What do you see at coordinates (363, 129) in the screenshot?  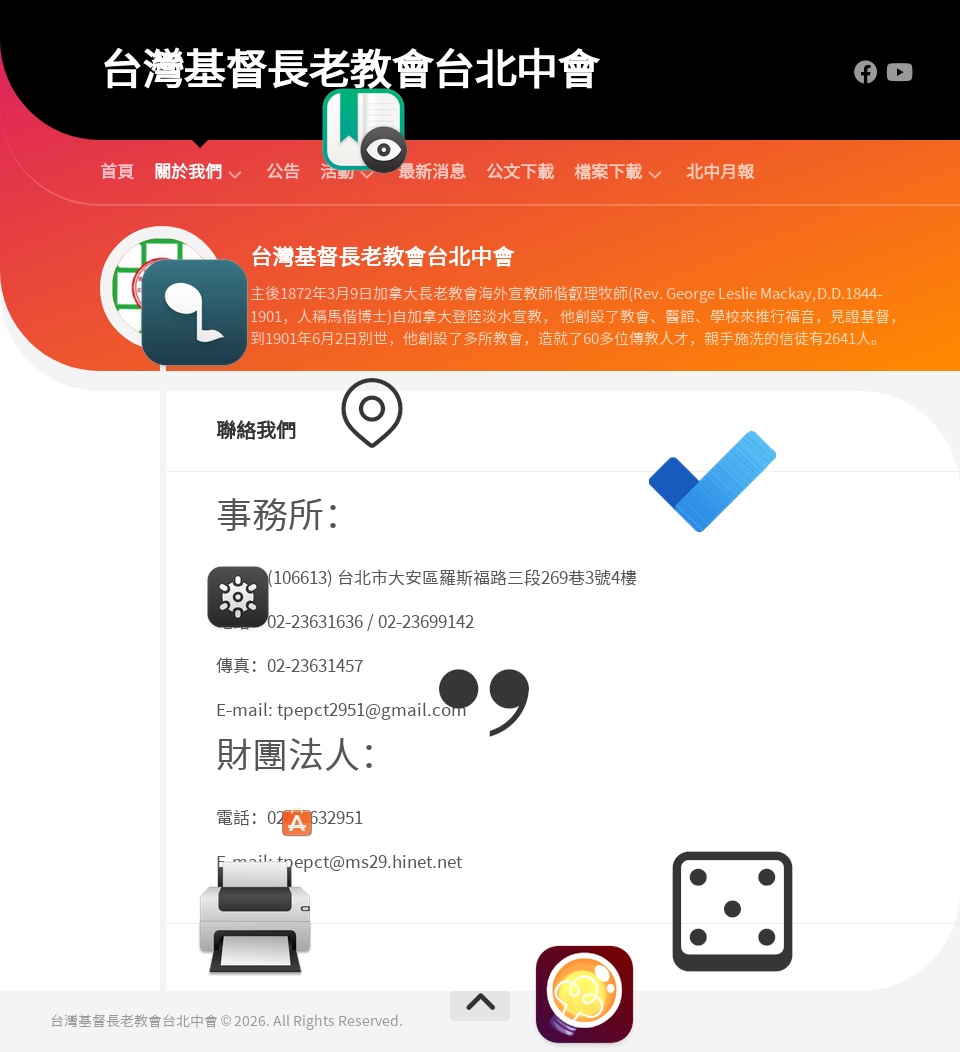 I see `open calibre e-book viewer` at bounding box center [363, 129].